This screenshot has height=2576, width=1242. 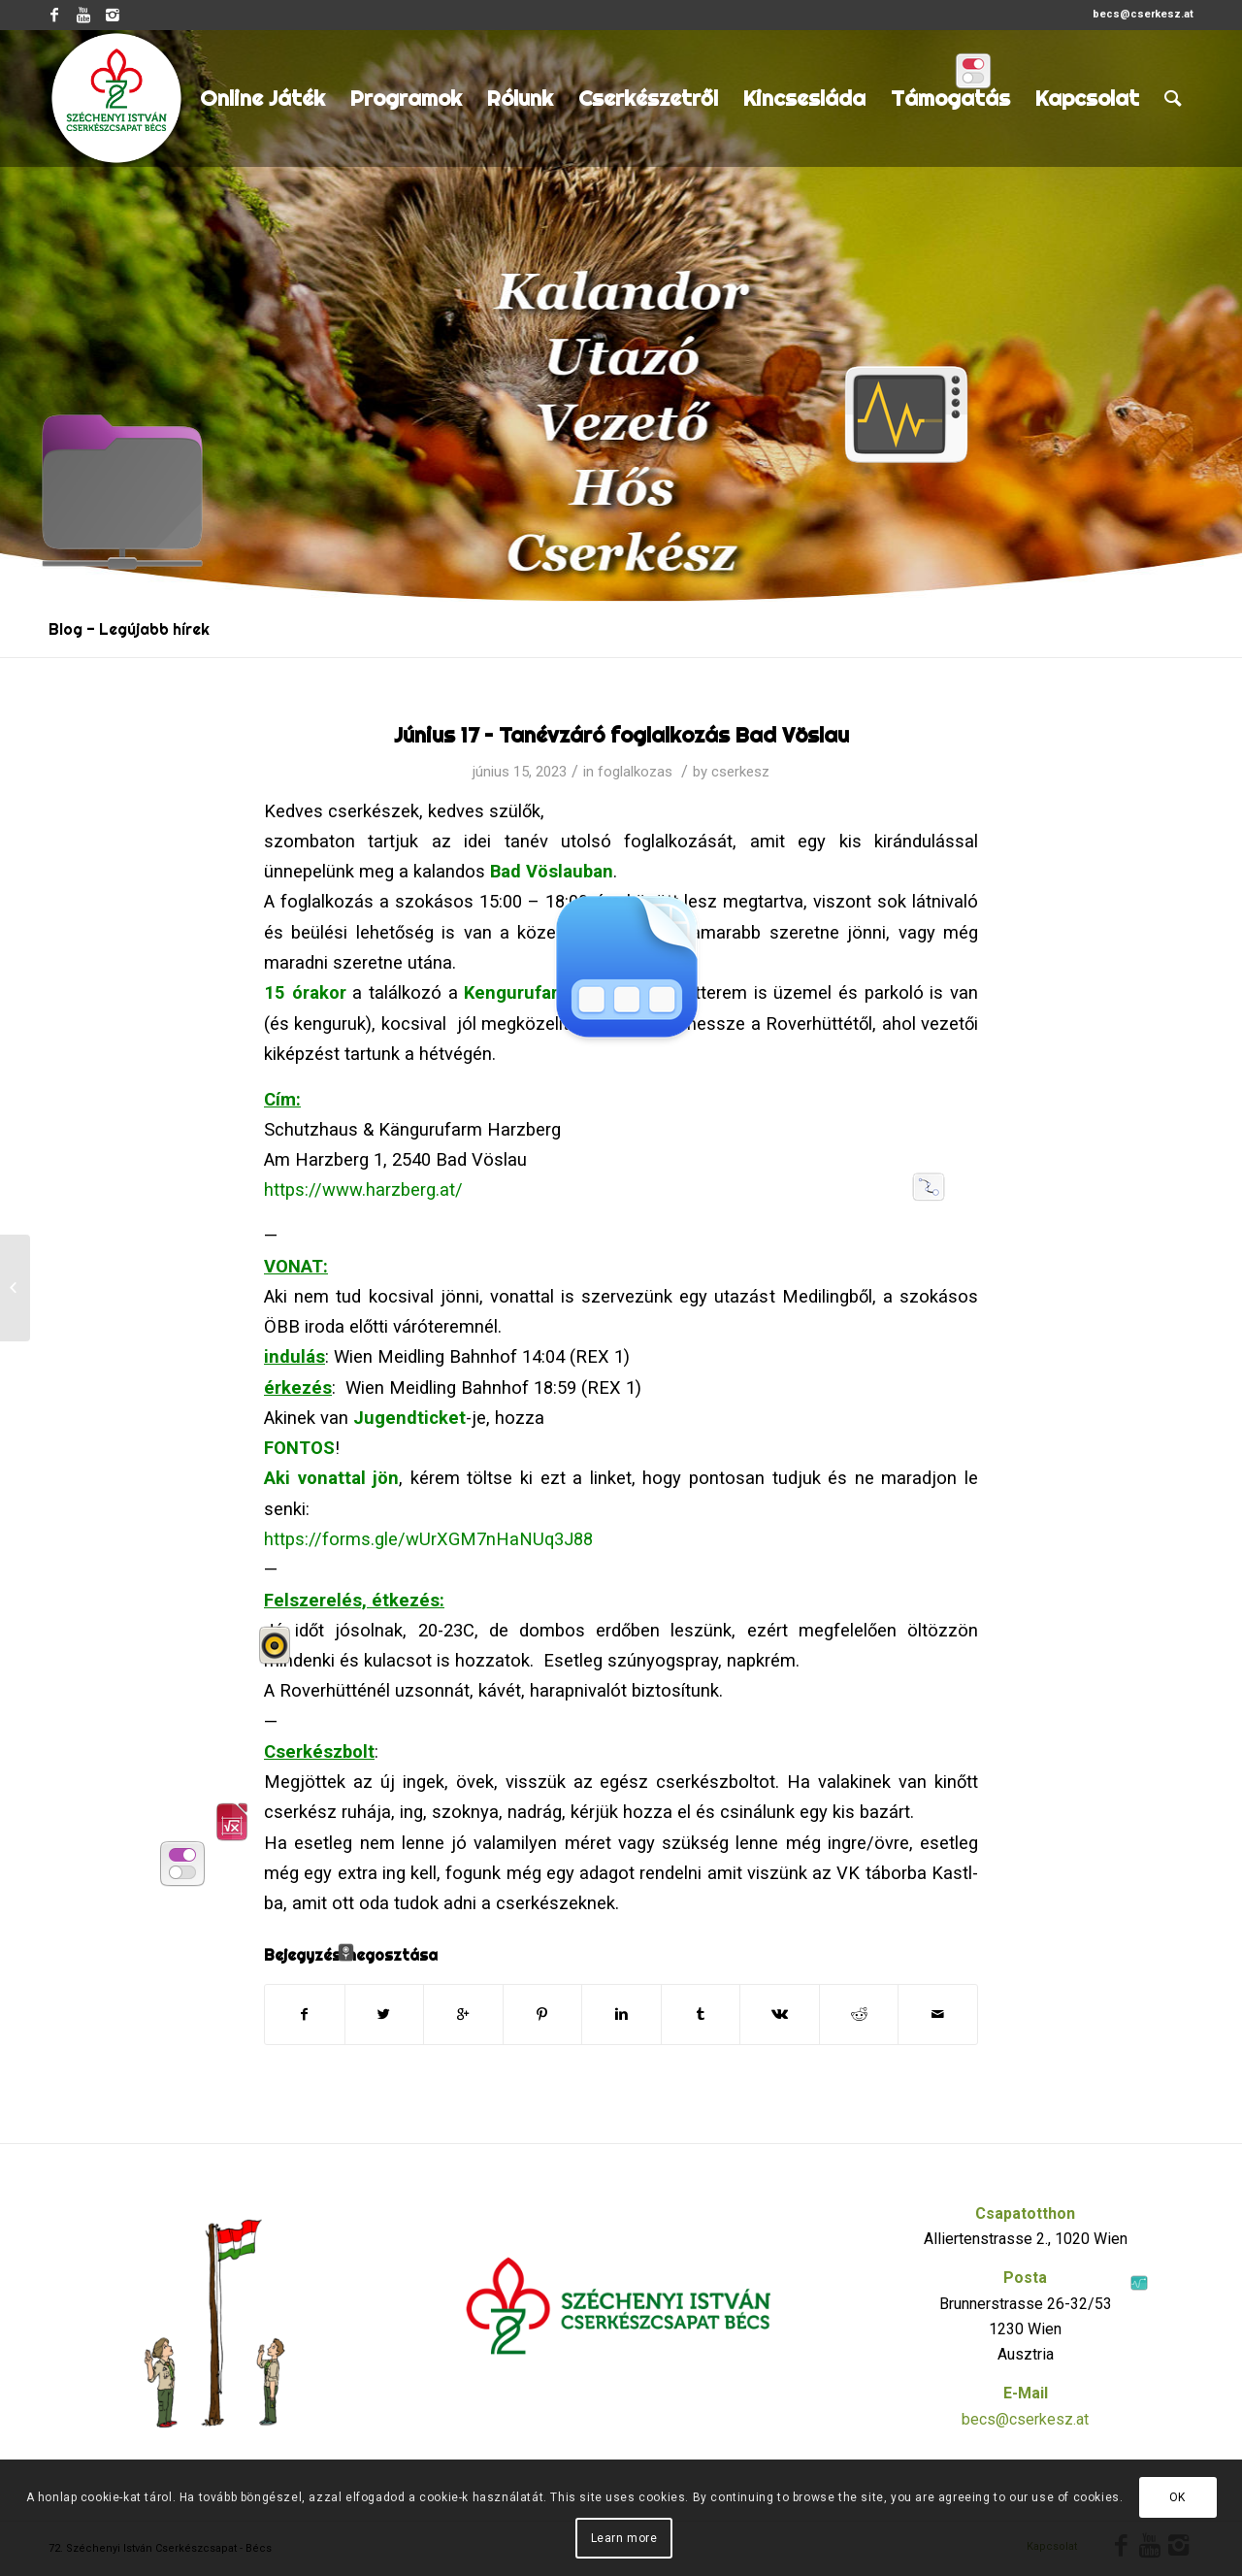 What do you see at coordinates (345, 1952) in the screenshot?
I see `open déjà dup backup application` at bounding box center [345, 1952].